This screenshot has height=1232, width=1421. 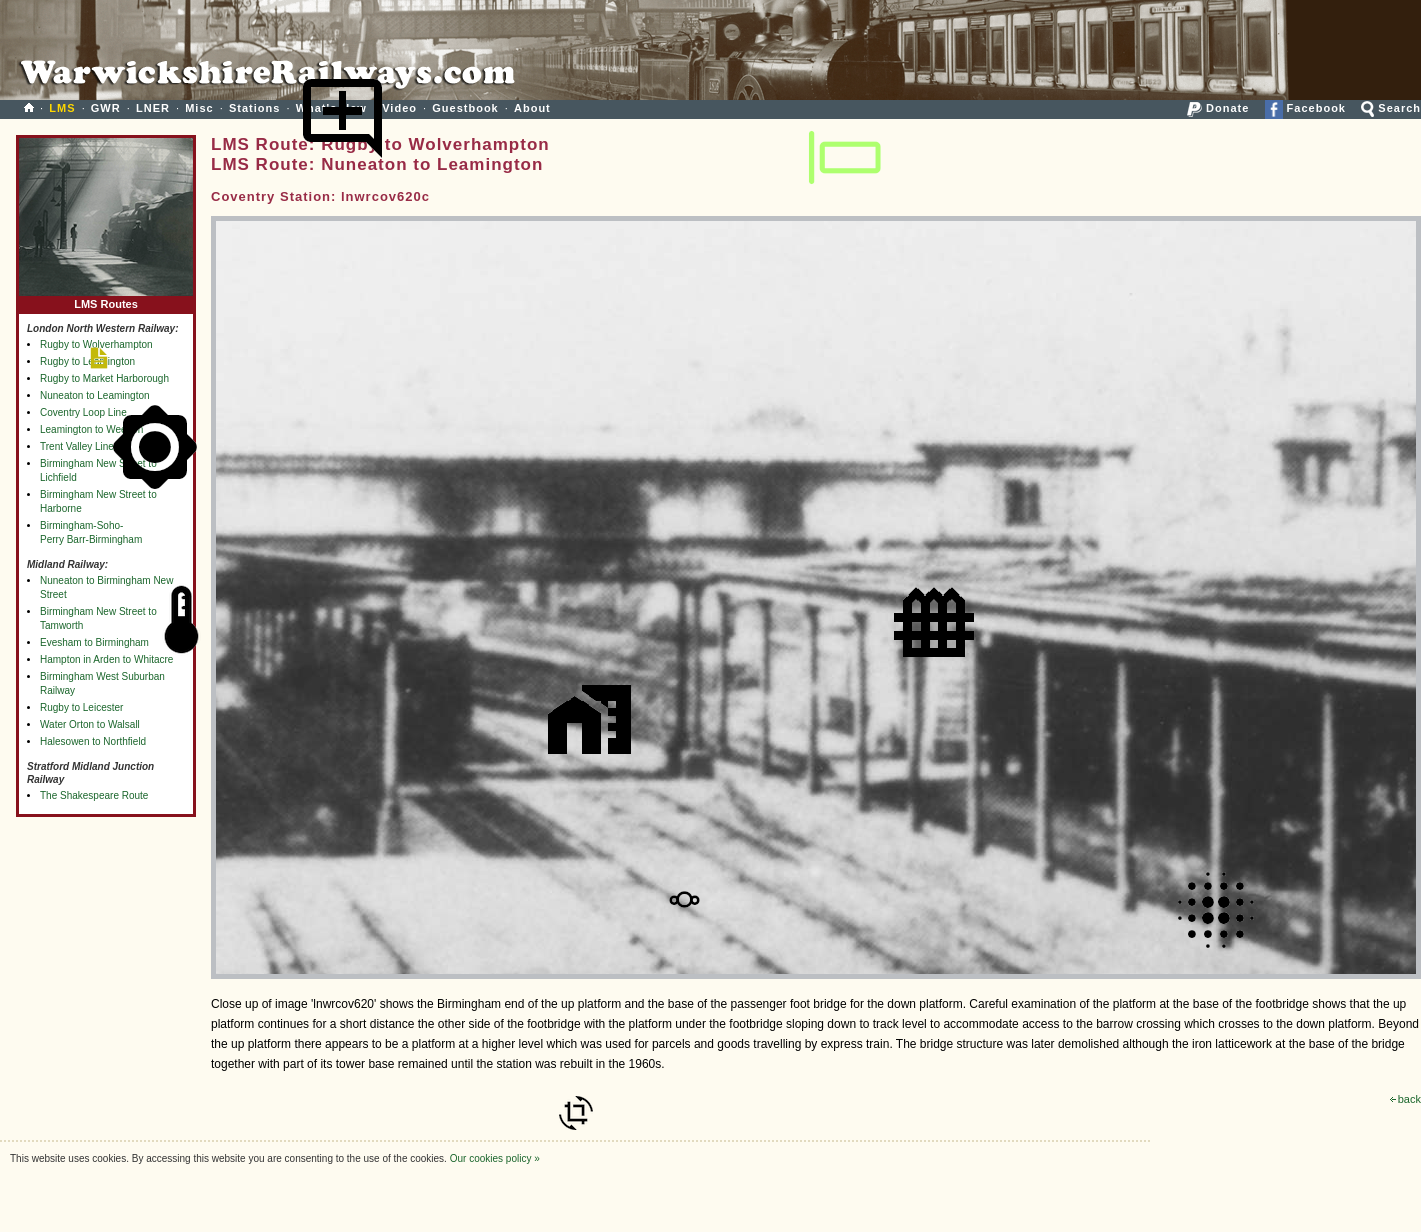 What do you see at coordinates (181, 619) in the screenshot?
I see `adjust temperature settings` at bounding box center [181, 619].